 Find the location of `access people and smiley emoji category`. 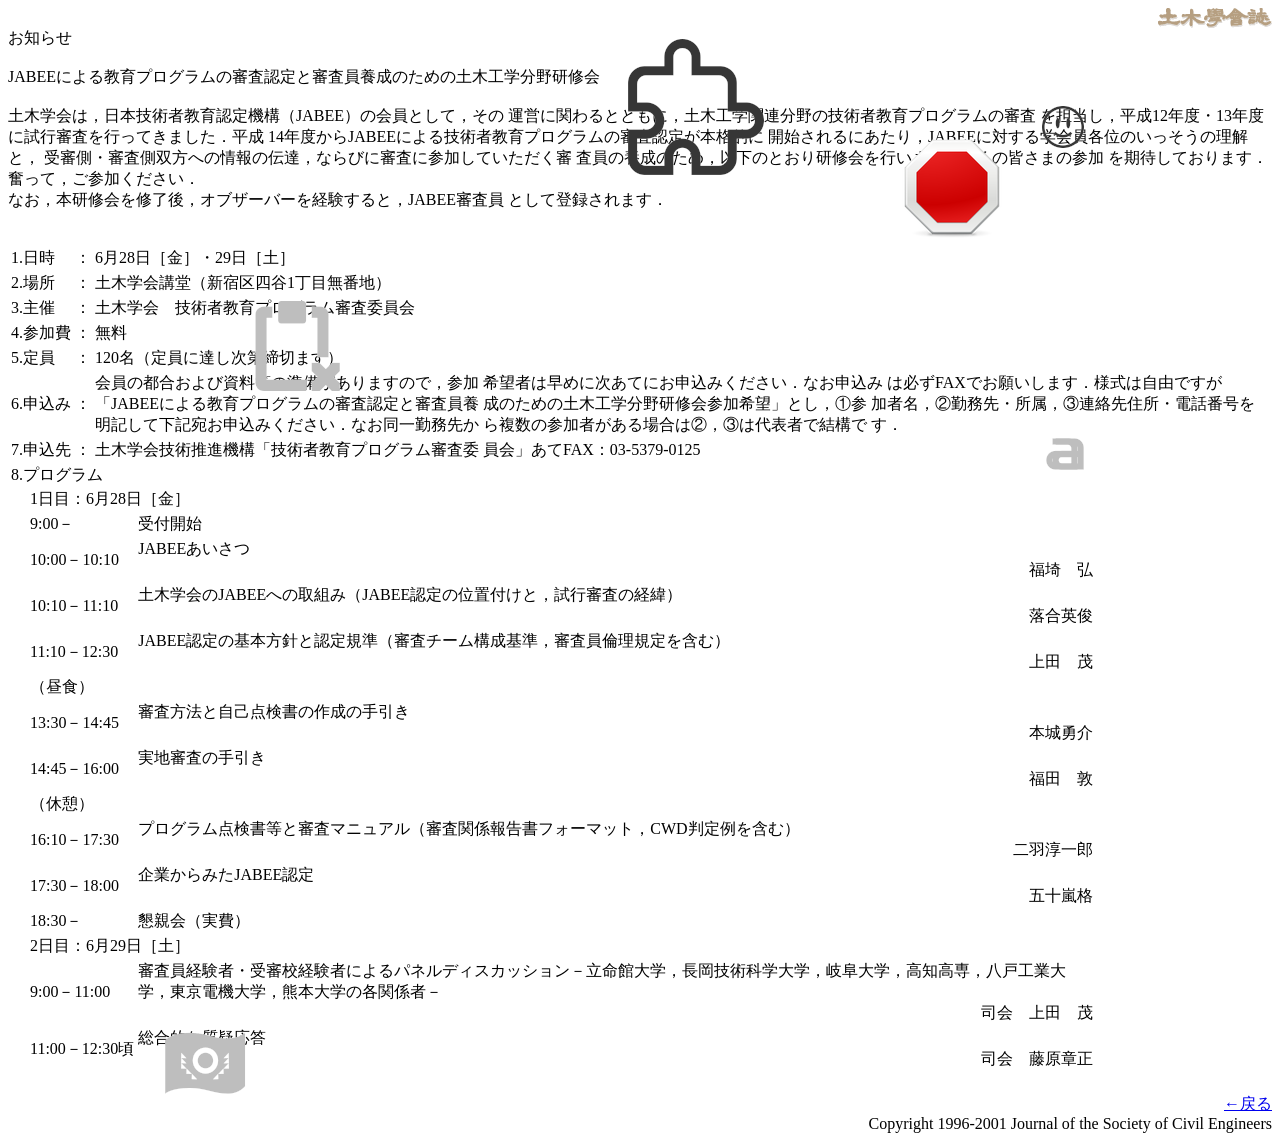

access people and smiley emoji category is located at coordinates (1063, 127).